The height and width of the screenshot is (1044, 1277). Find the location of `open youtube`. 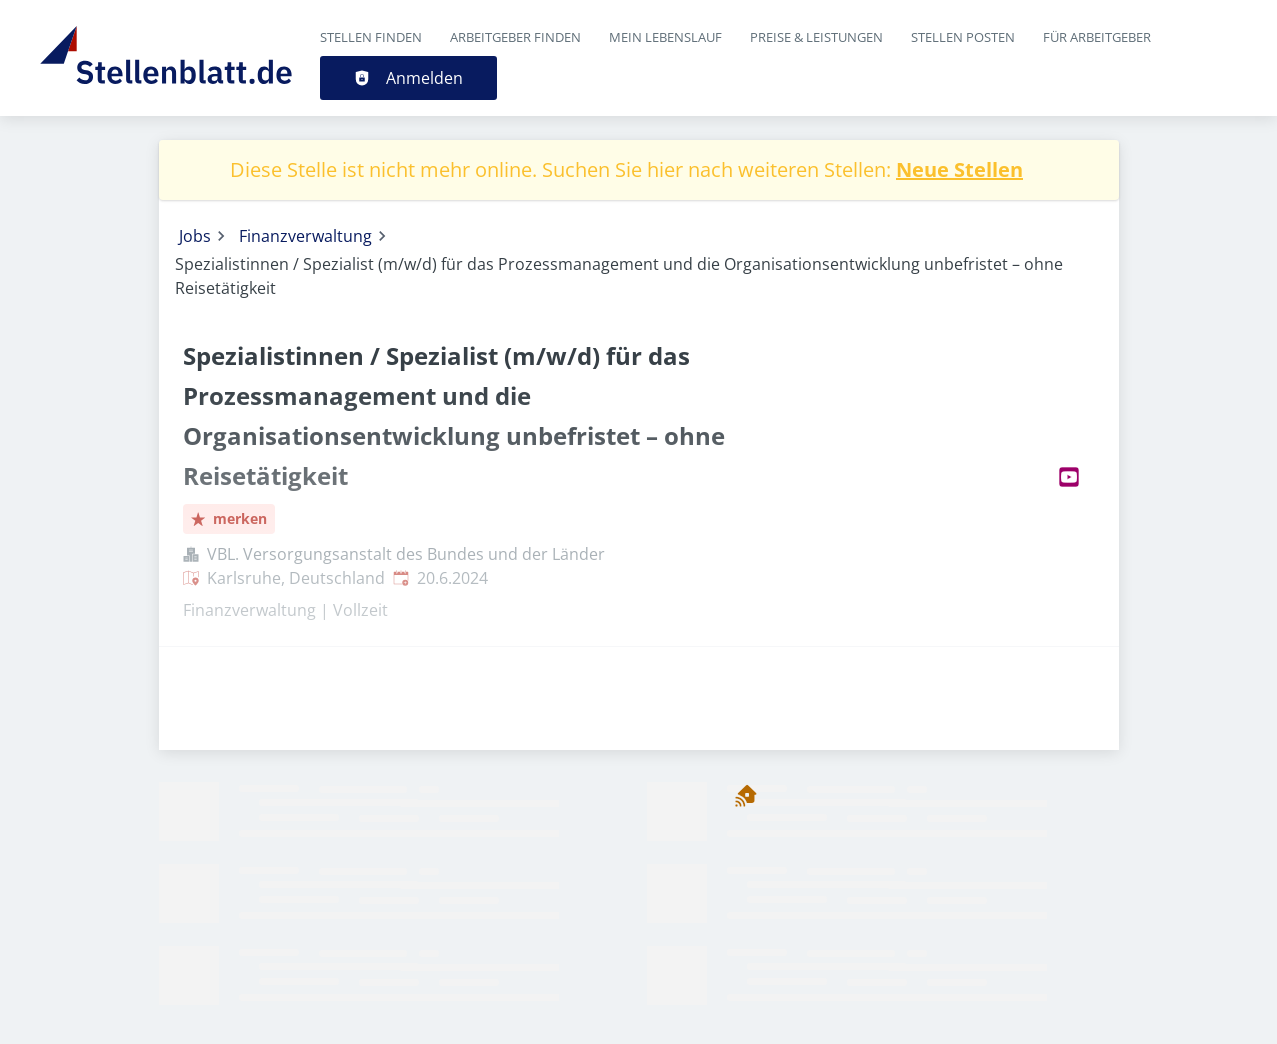

open youtube is located at coordinates (1069, 477).